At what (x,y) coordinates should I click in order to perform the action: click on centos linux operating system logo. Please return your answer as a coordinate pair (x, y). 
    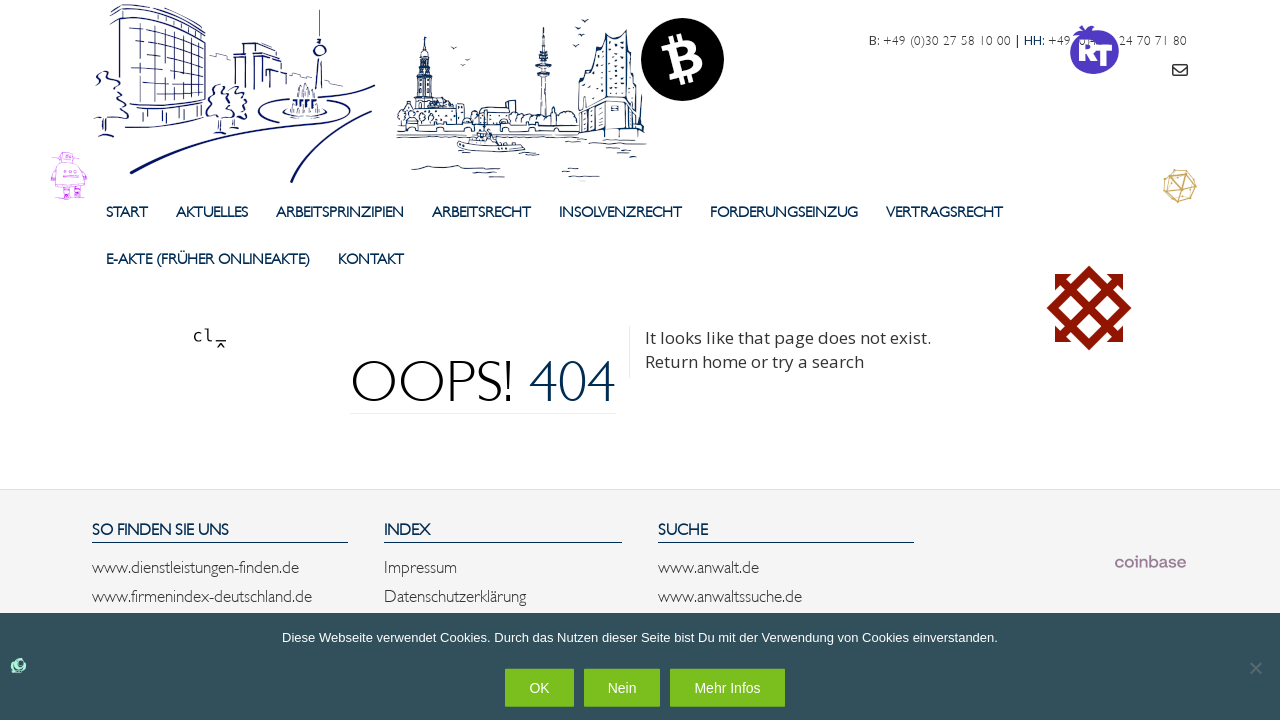
    Looking at the image, I should click on (1089, 308).